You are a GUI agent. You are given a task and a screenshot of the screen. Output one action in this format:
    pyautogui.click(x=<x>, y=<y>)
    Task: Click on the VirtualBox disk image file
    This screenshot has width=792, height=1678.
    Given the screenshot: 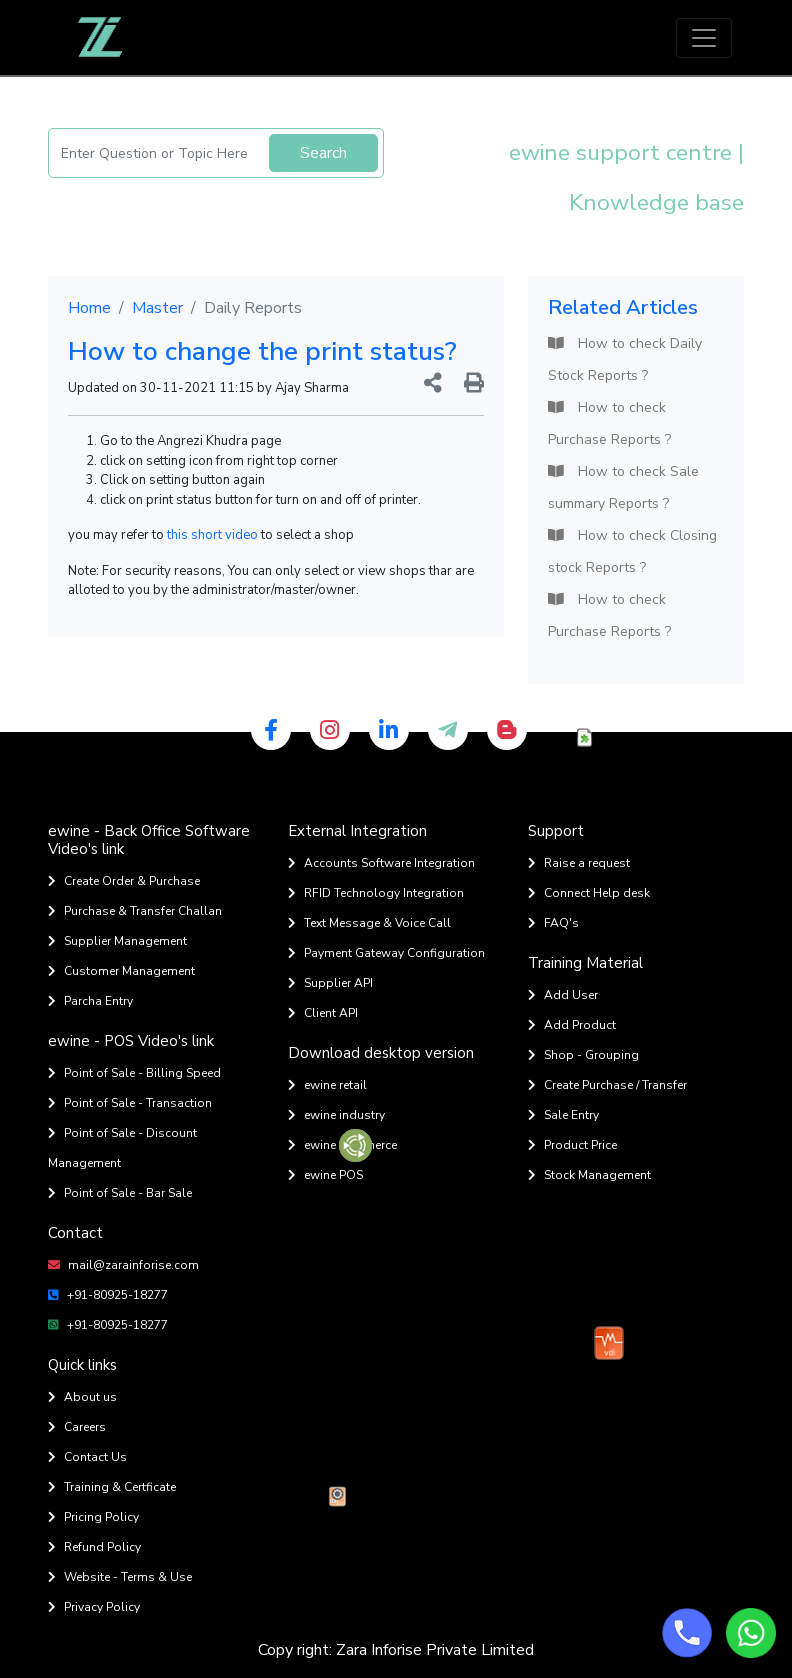 What is the action you would take?
    pyautogui.click(x=609, y=1343)
    